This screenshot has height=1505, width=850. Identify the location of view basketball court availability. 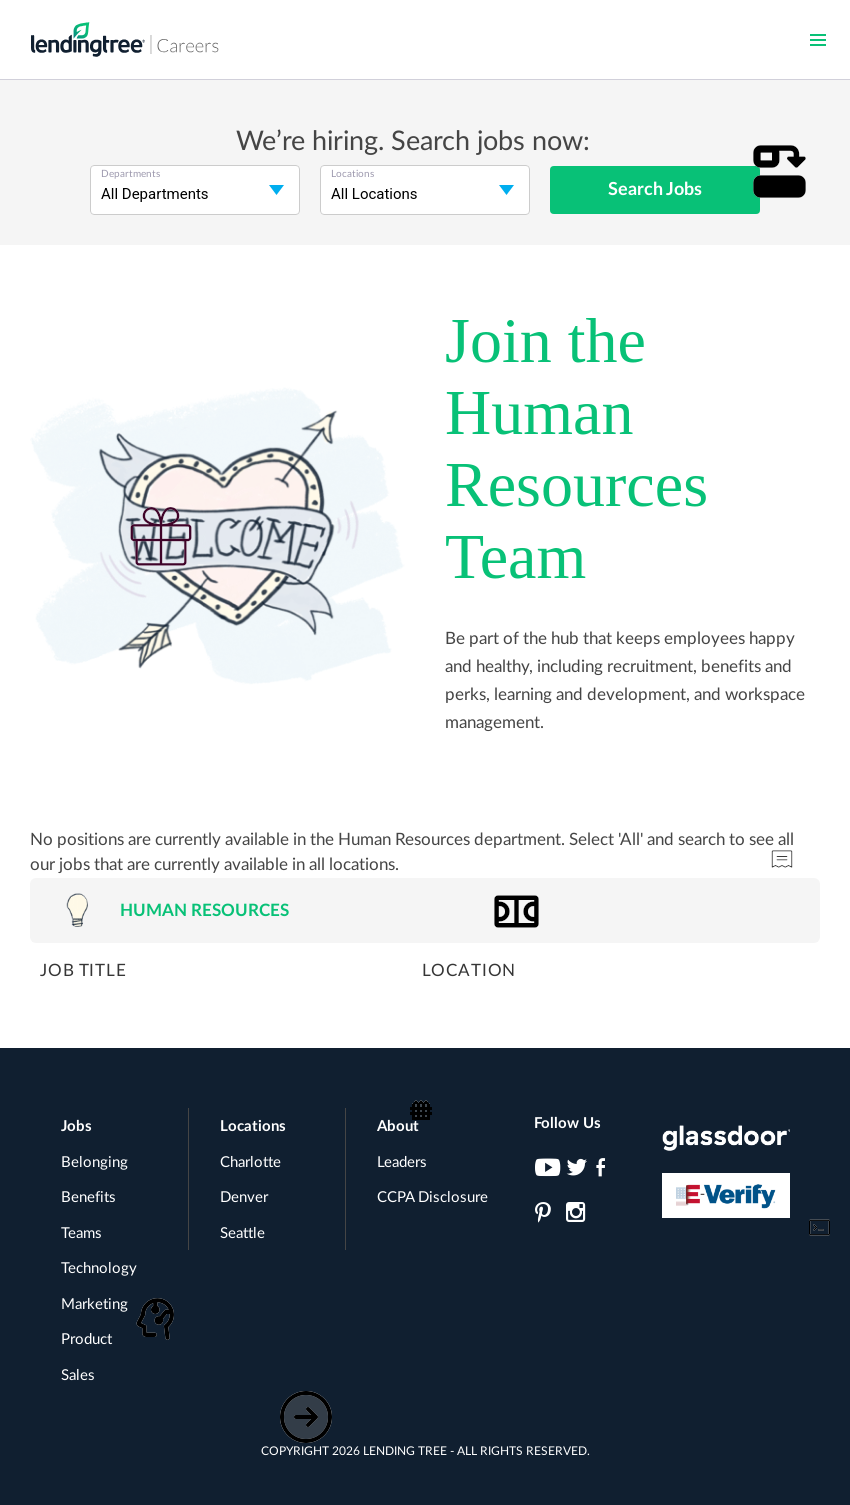
(516, 911).